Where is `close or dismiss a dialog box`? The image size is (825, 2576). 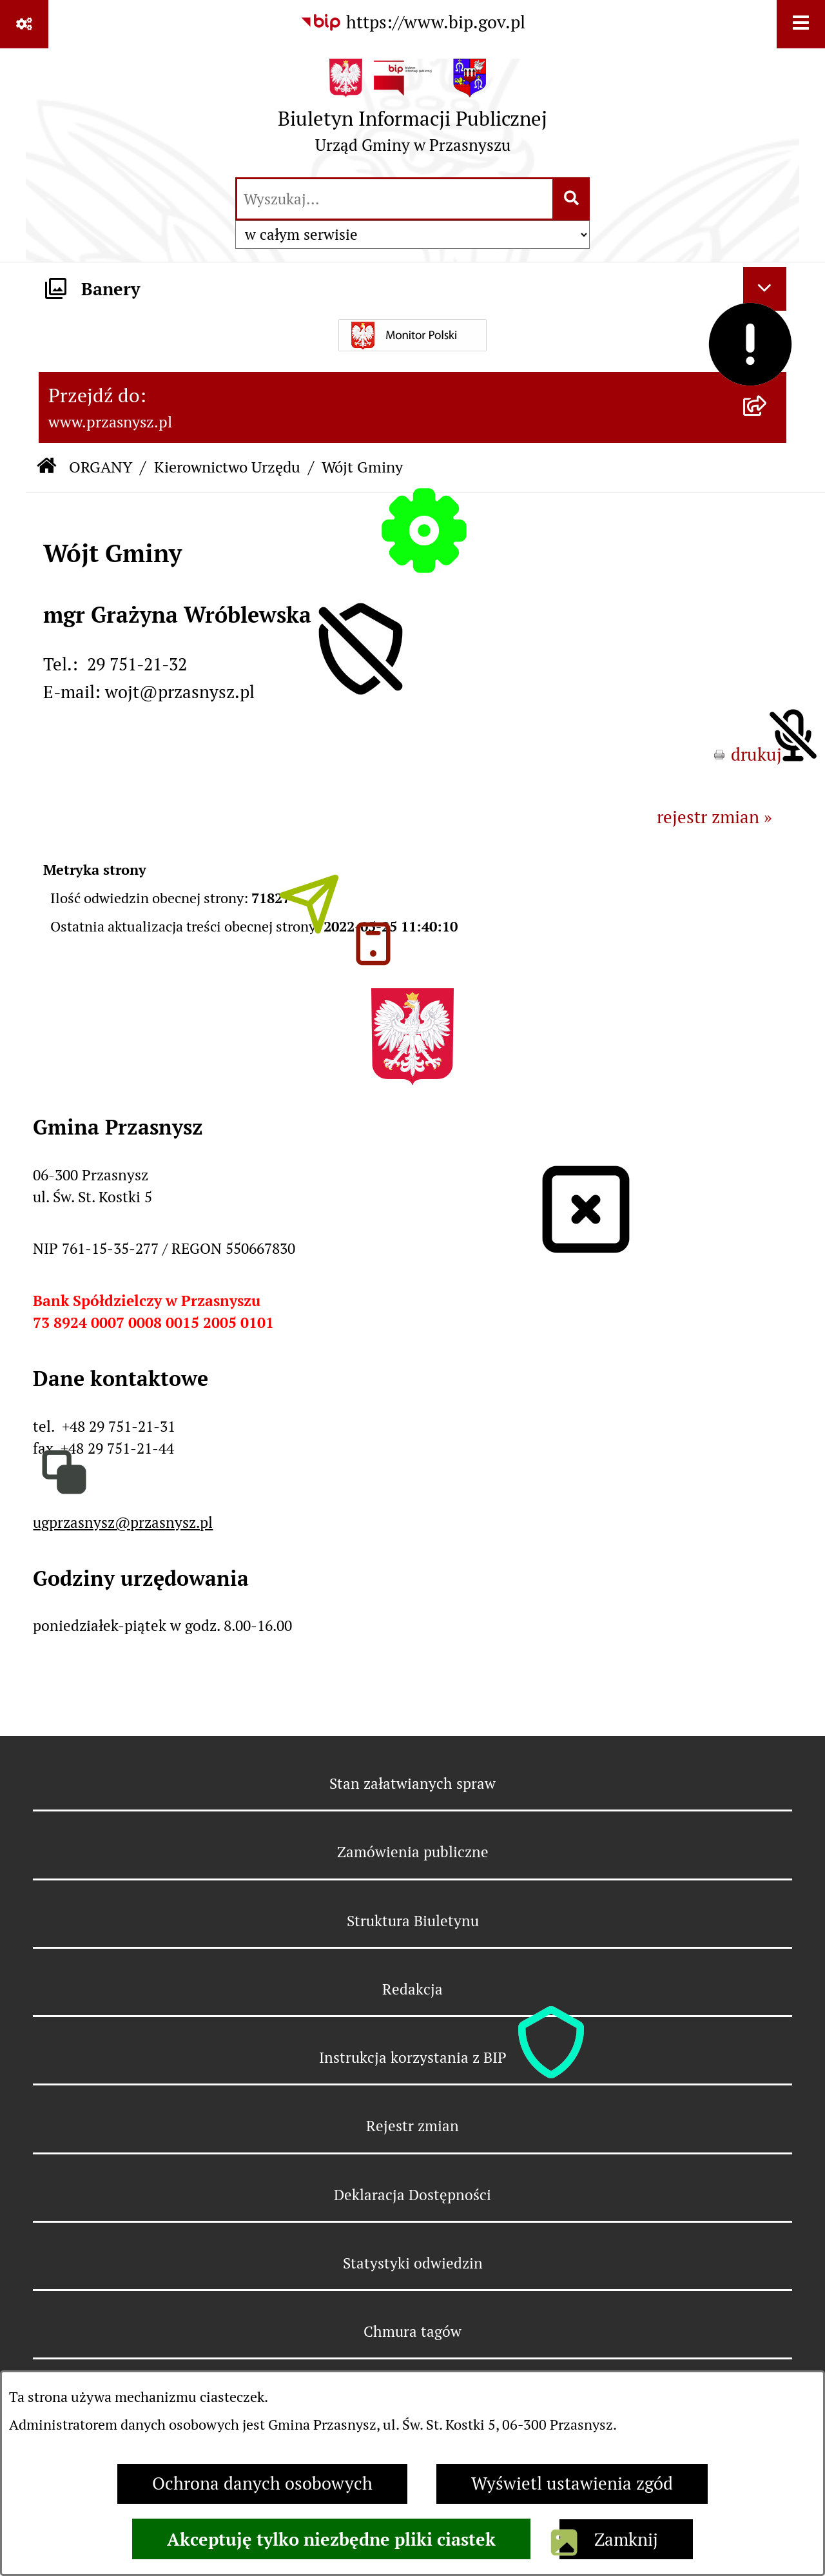 close or dismiss a dialog box is located at coordinates (586, 1209).